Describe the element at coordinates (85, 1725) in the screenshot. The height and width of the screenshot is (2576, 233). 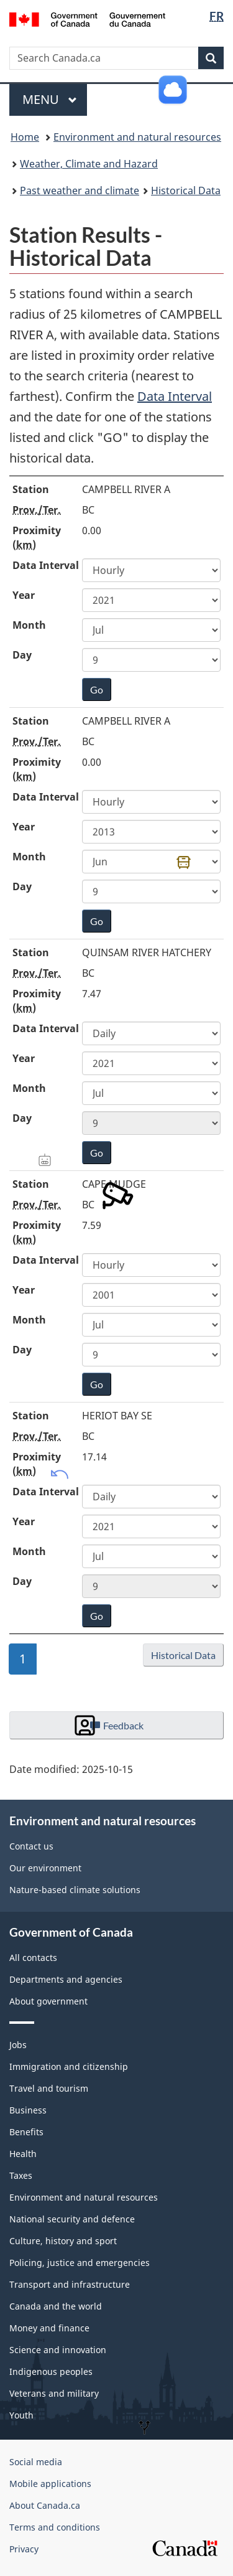
I see `view user profile` at that location.